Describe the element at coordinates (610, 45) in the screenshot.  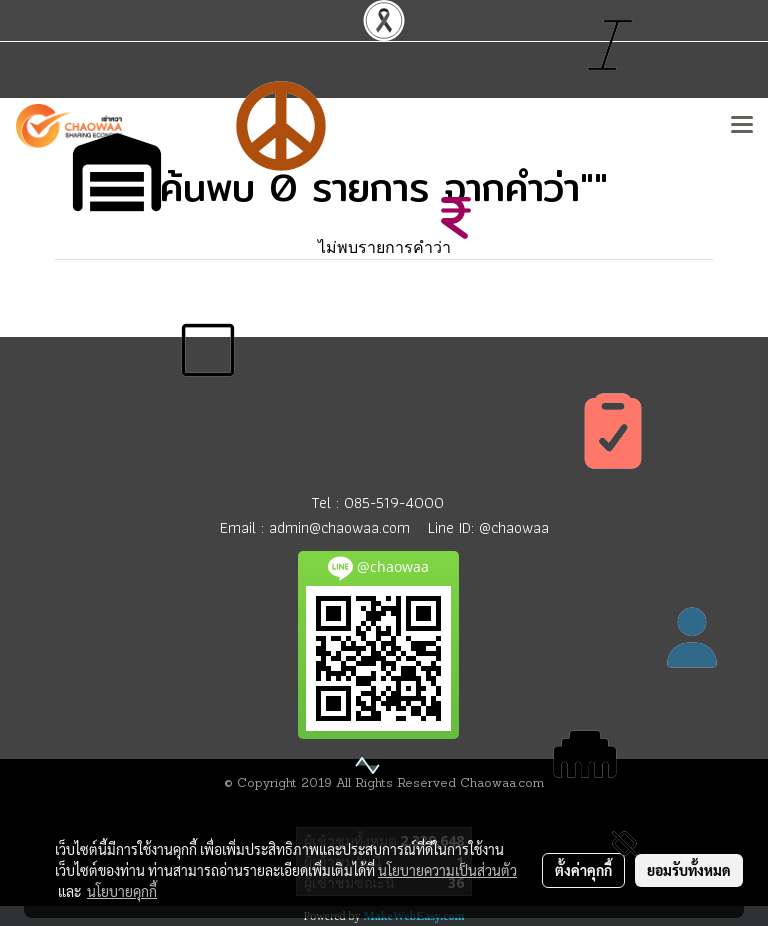
I see `apply italic formatting to selected text` at that location.